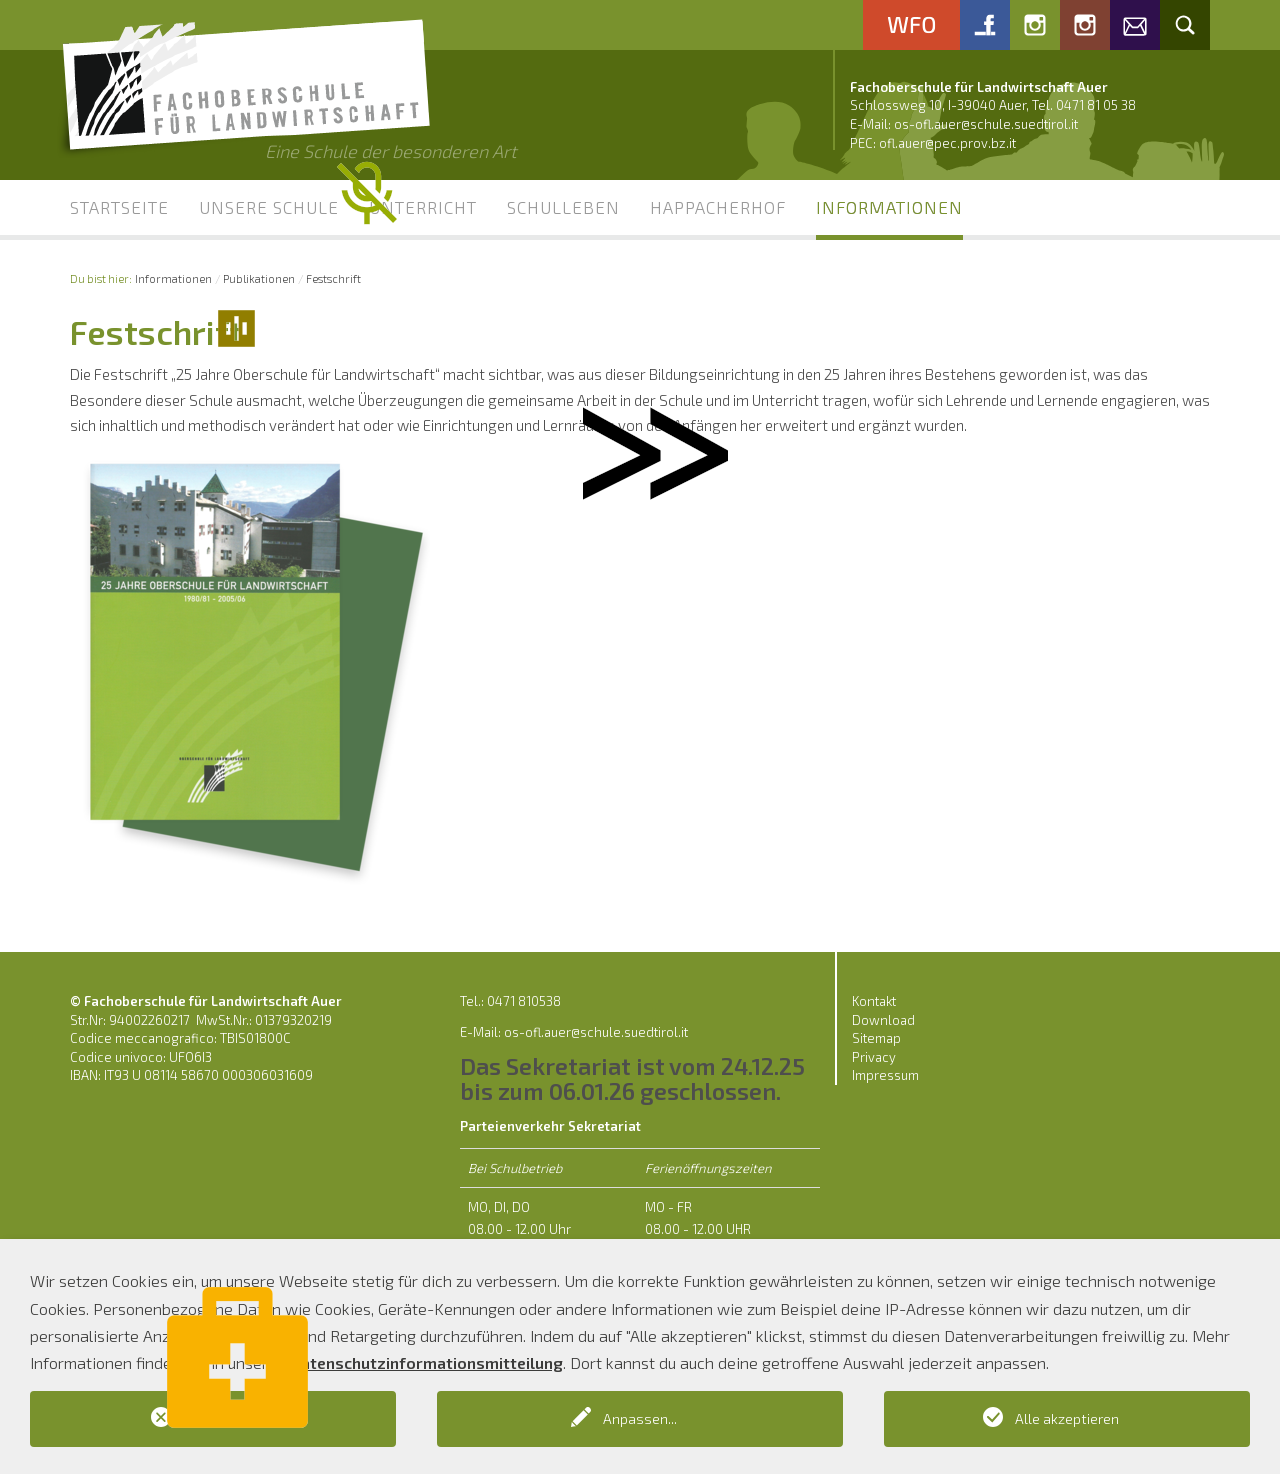  Describe the element at coordinates (655, 453) in the screenshot. I see `cobalt app or service logo` at that location.